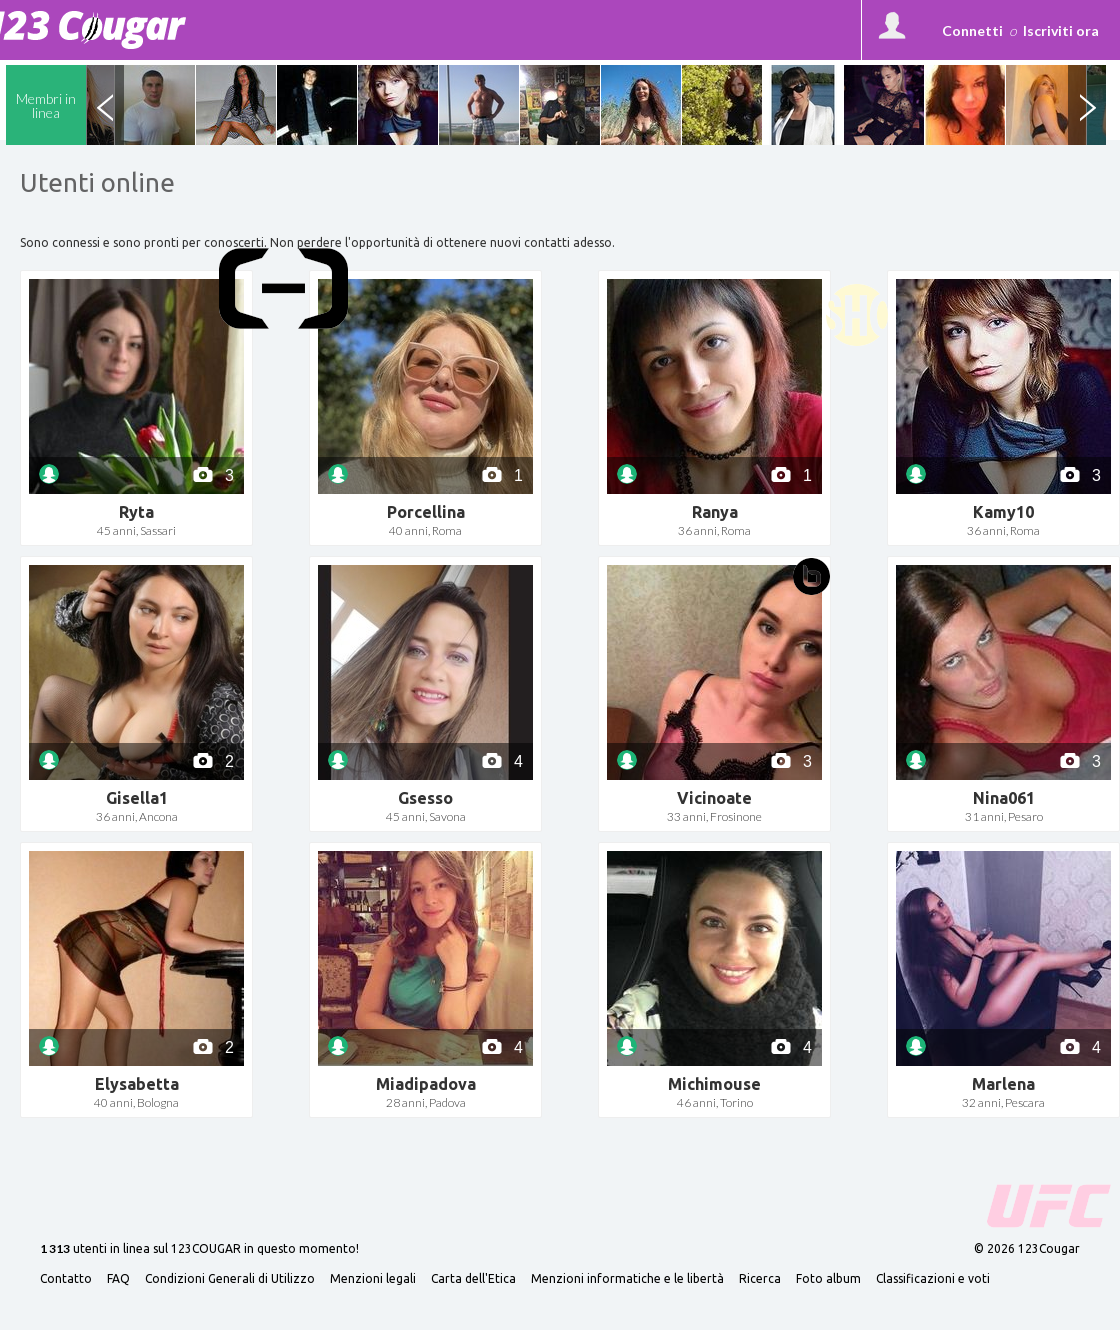 The height and width of the screenshot is (1330, 1120). Describe the element at coordinates (811, 576) in the screenshot. I see `open BigBlueButton video conferencing app` at that location.